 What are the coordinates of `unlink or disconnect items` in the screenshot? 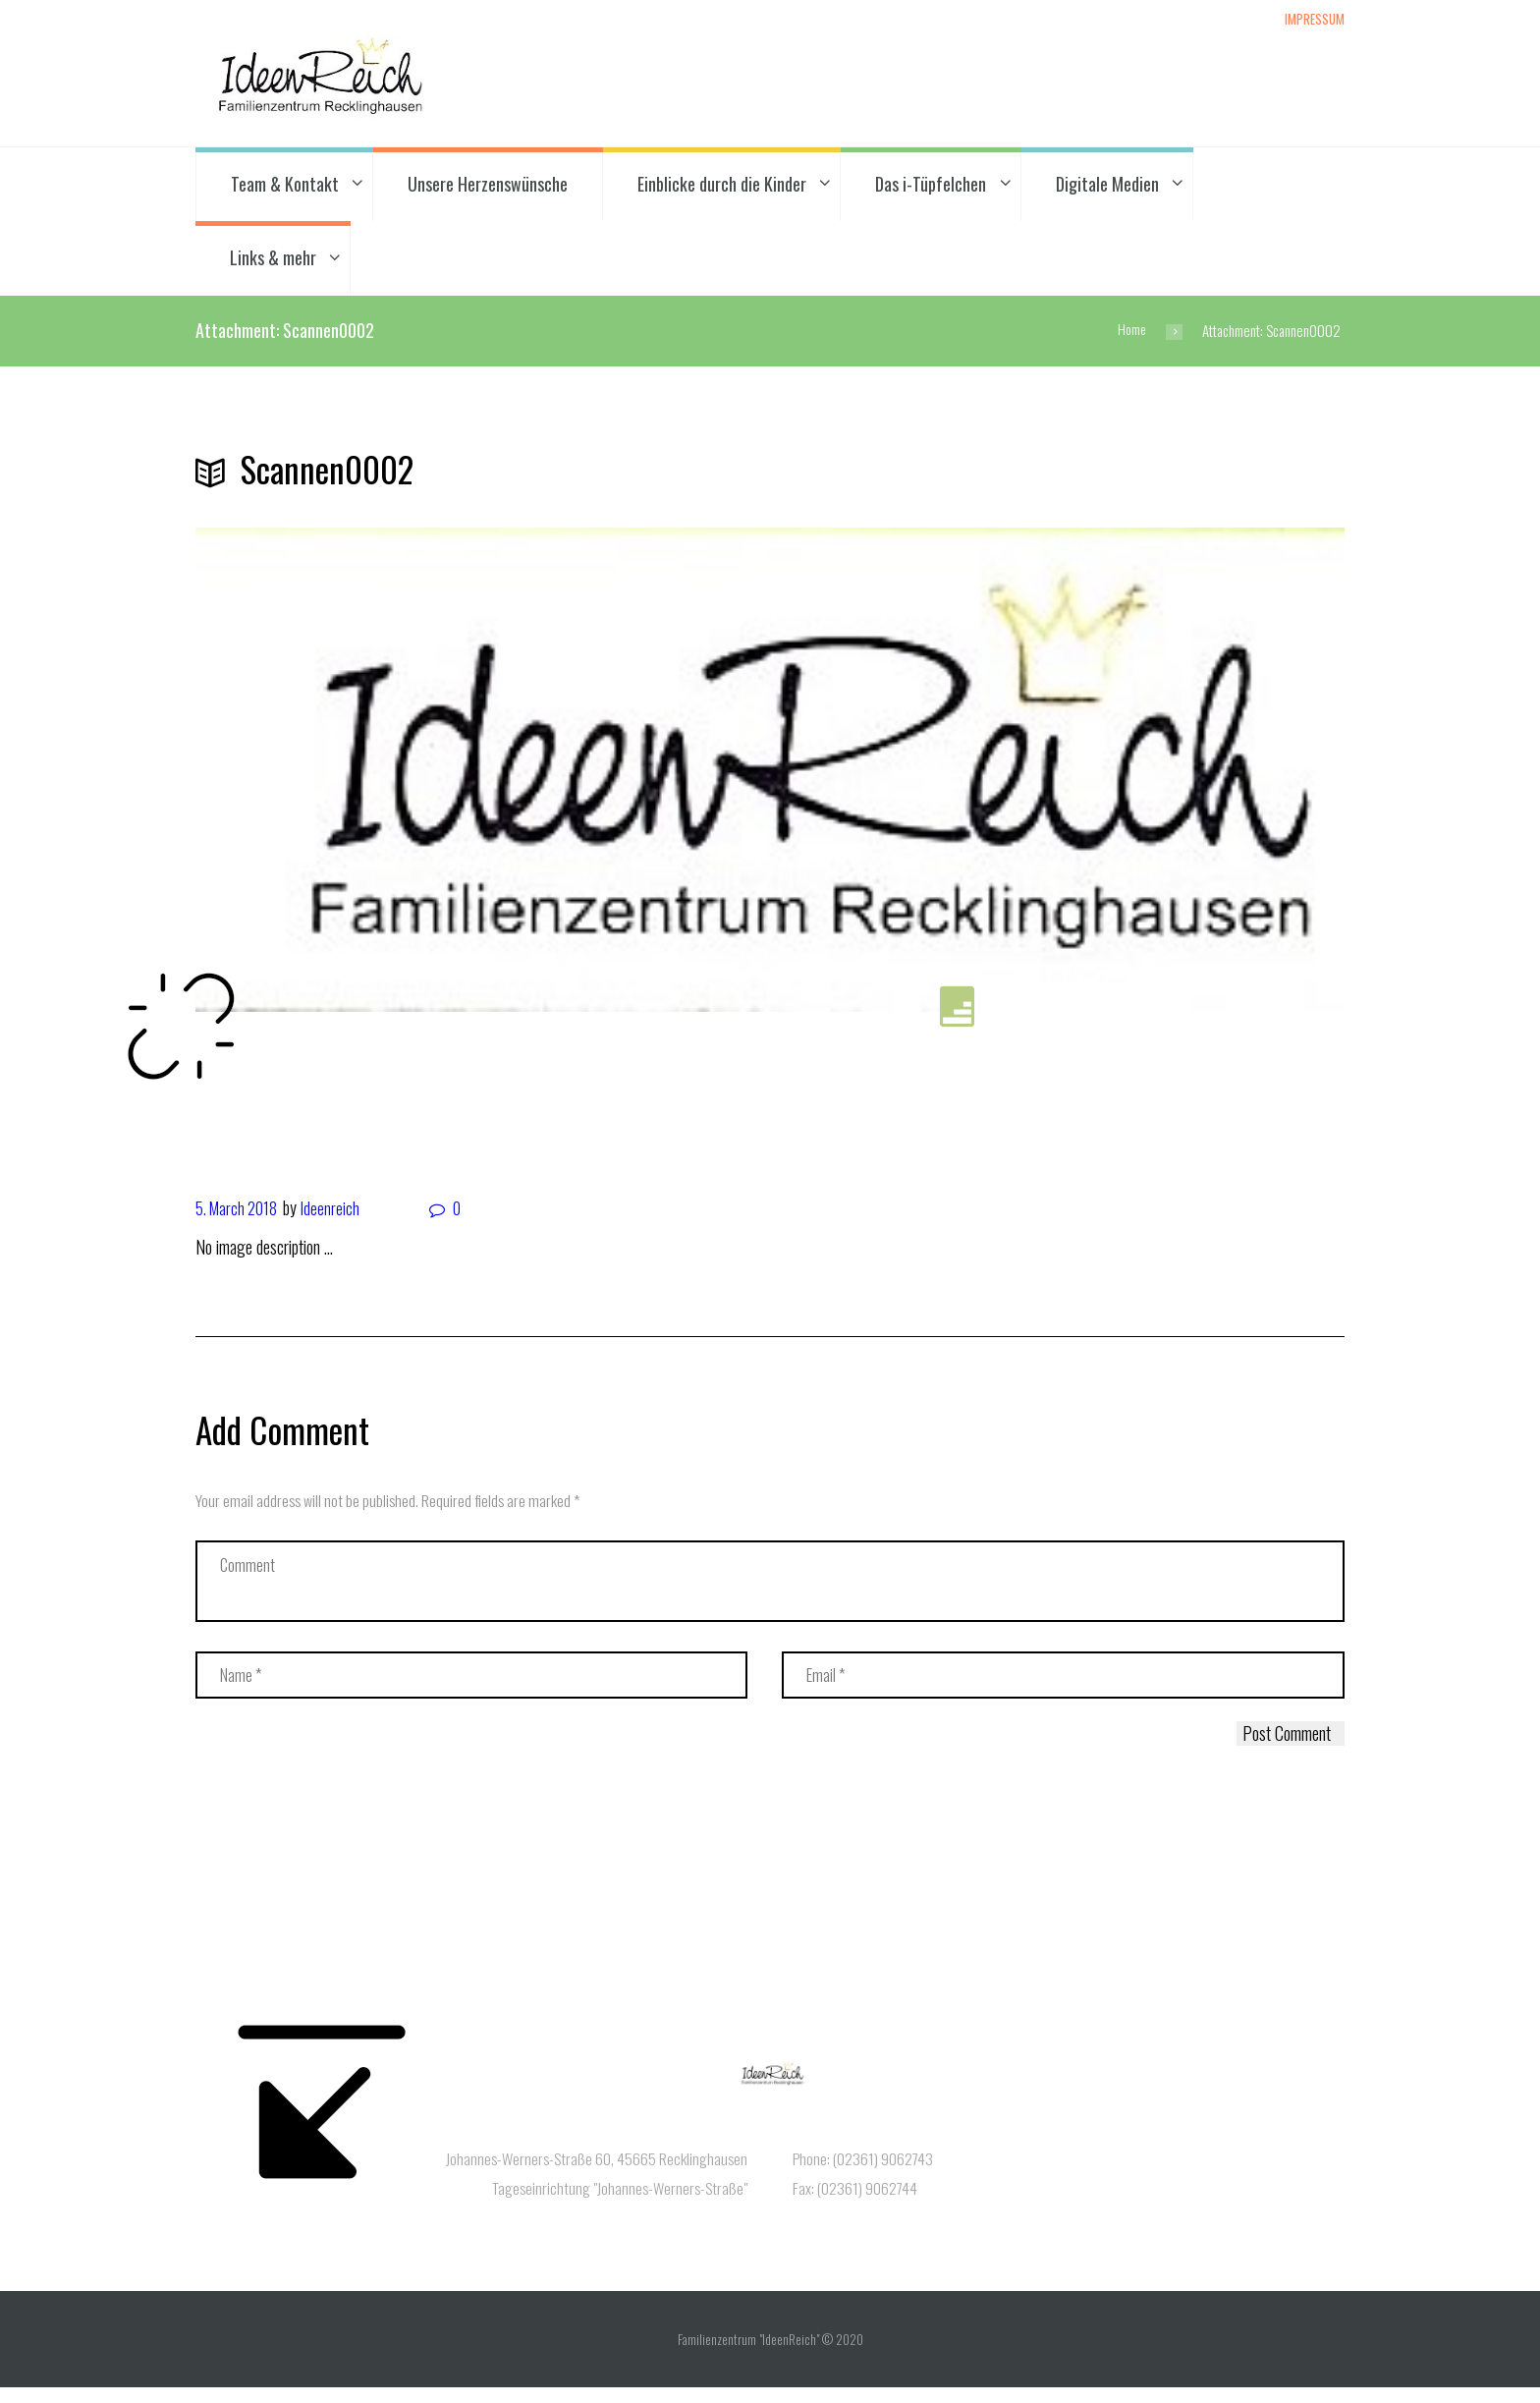 It's located at (181, 1026).